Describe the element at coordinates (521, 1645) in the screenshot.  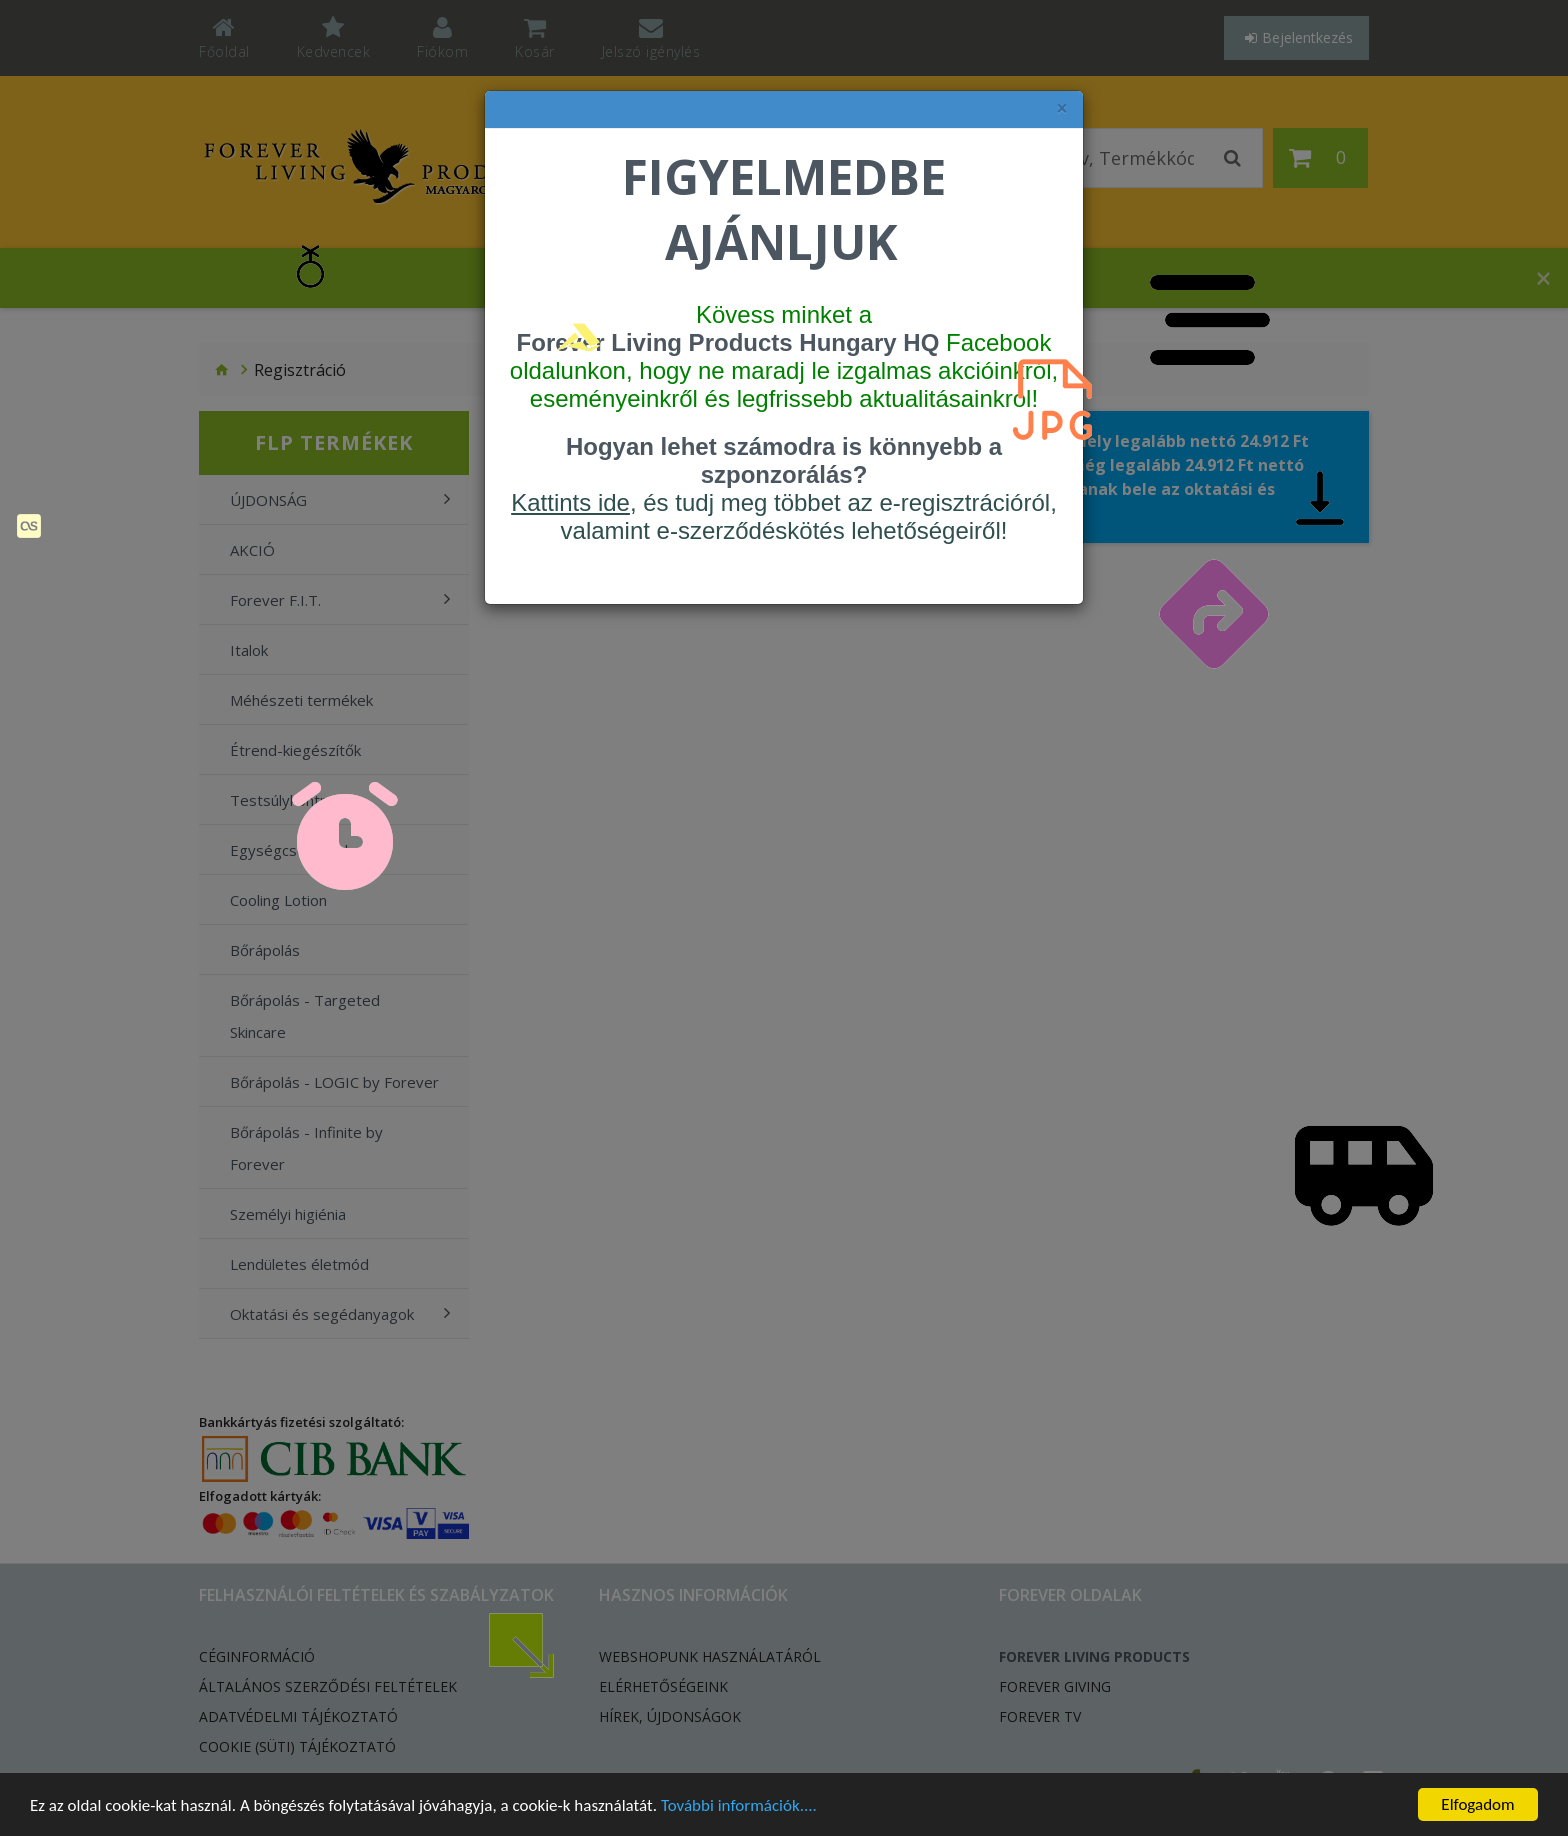
I see `expand content to full screen` at that location.